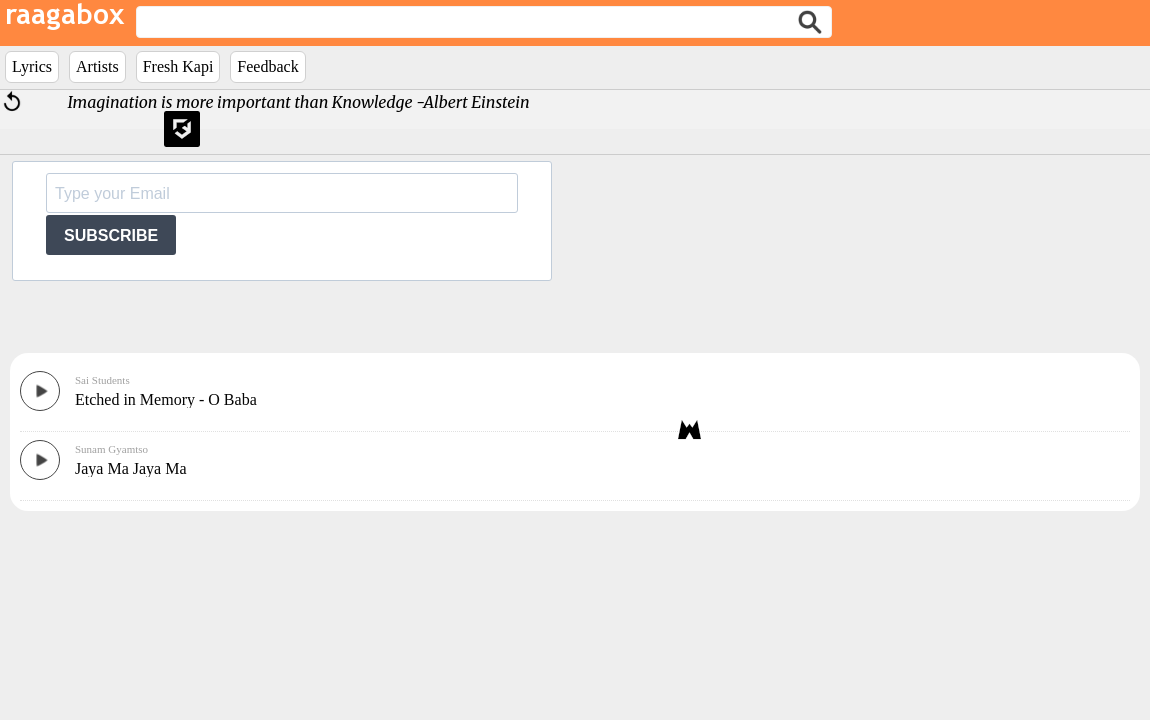  I want to click on wgpu graphics library logo, so click(689, 429).